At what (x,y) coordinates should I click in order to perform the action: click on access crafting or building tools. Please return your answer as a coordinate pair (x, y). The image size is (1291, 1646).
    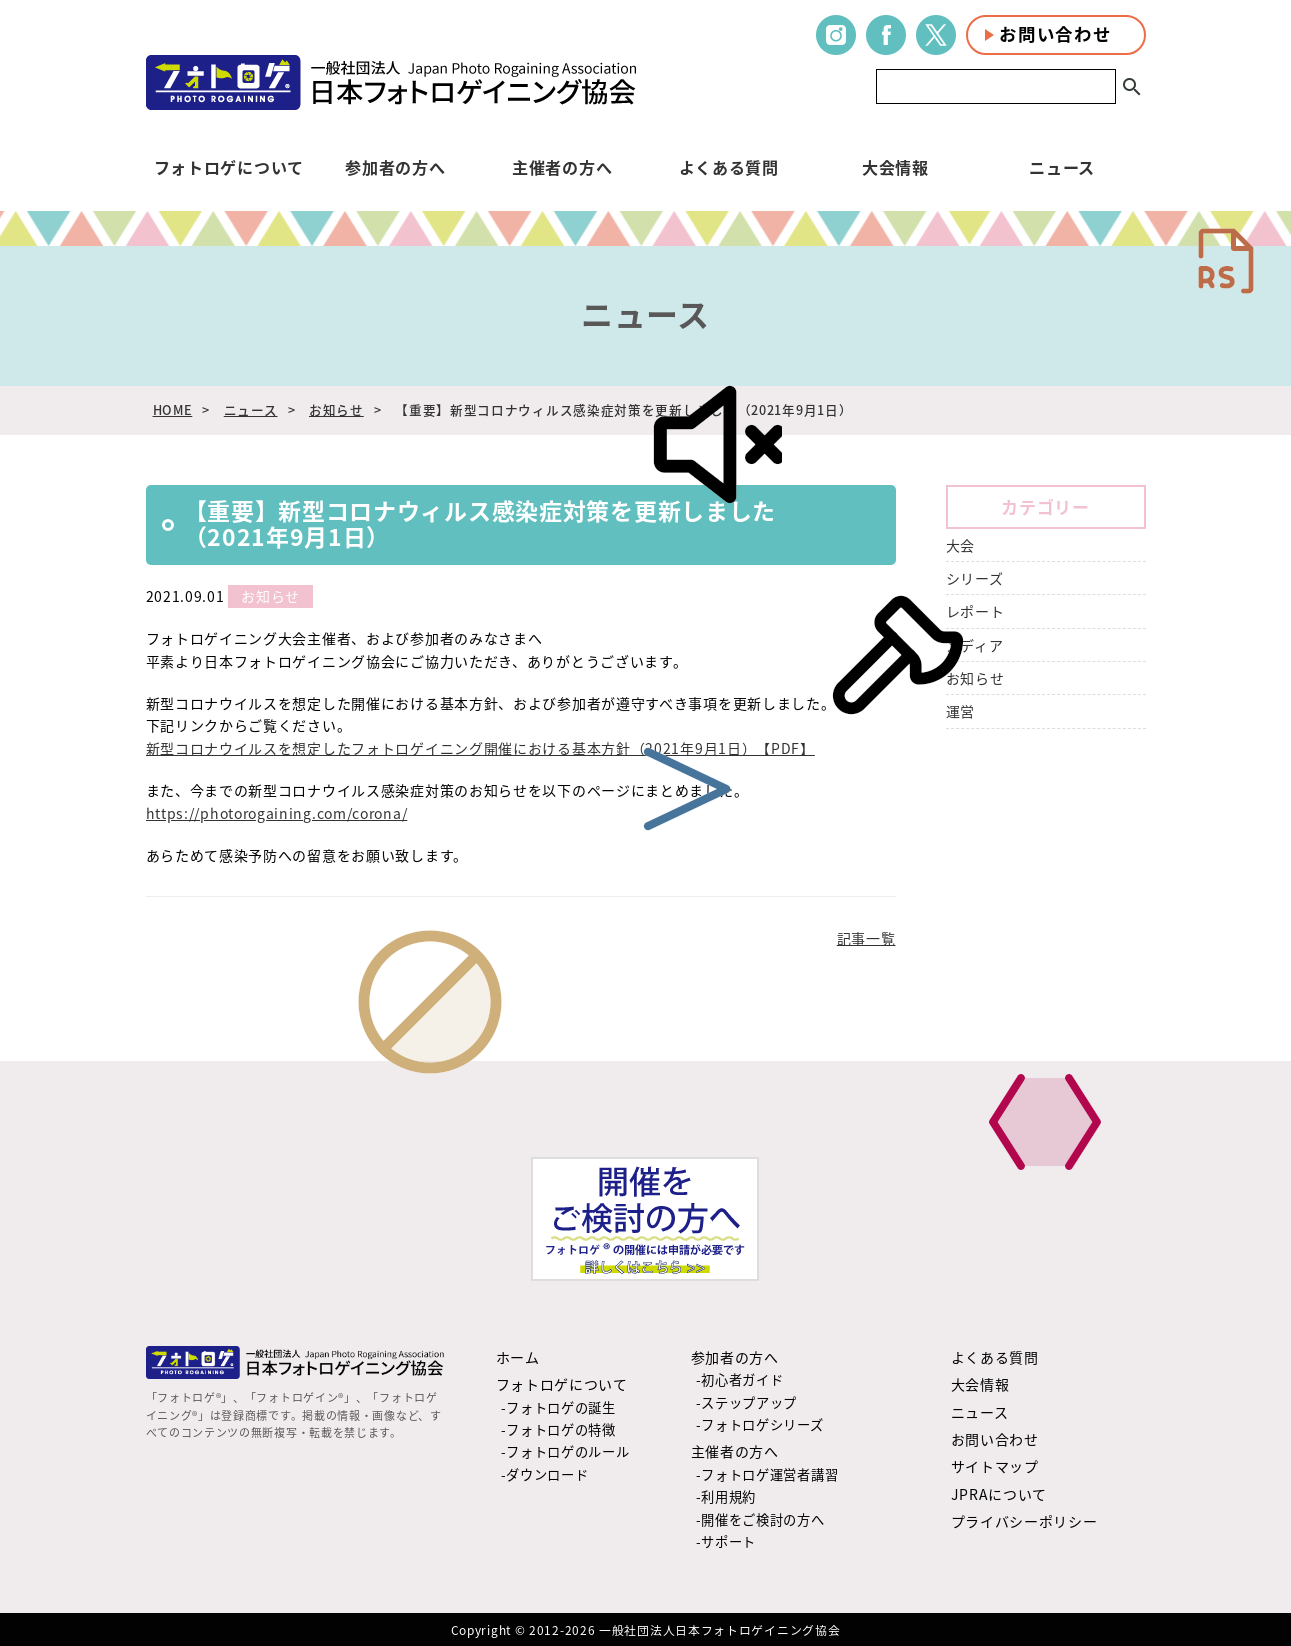
    Looking at the image, I should click on (898, 655).